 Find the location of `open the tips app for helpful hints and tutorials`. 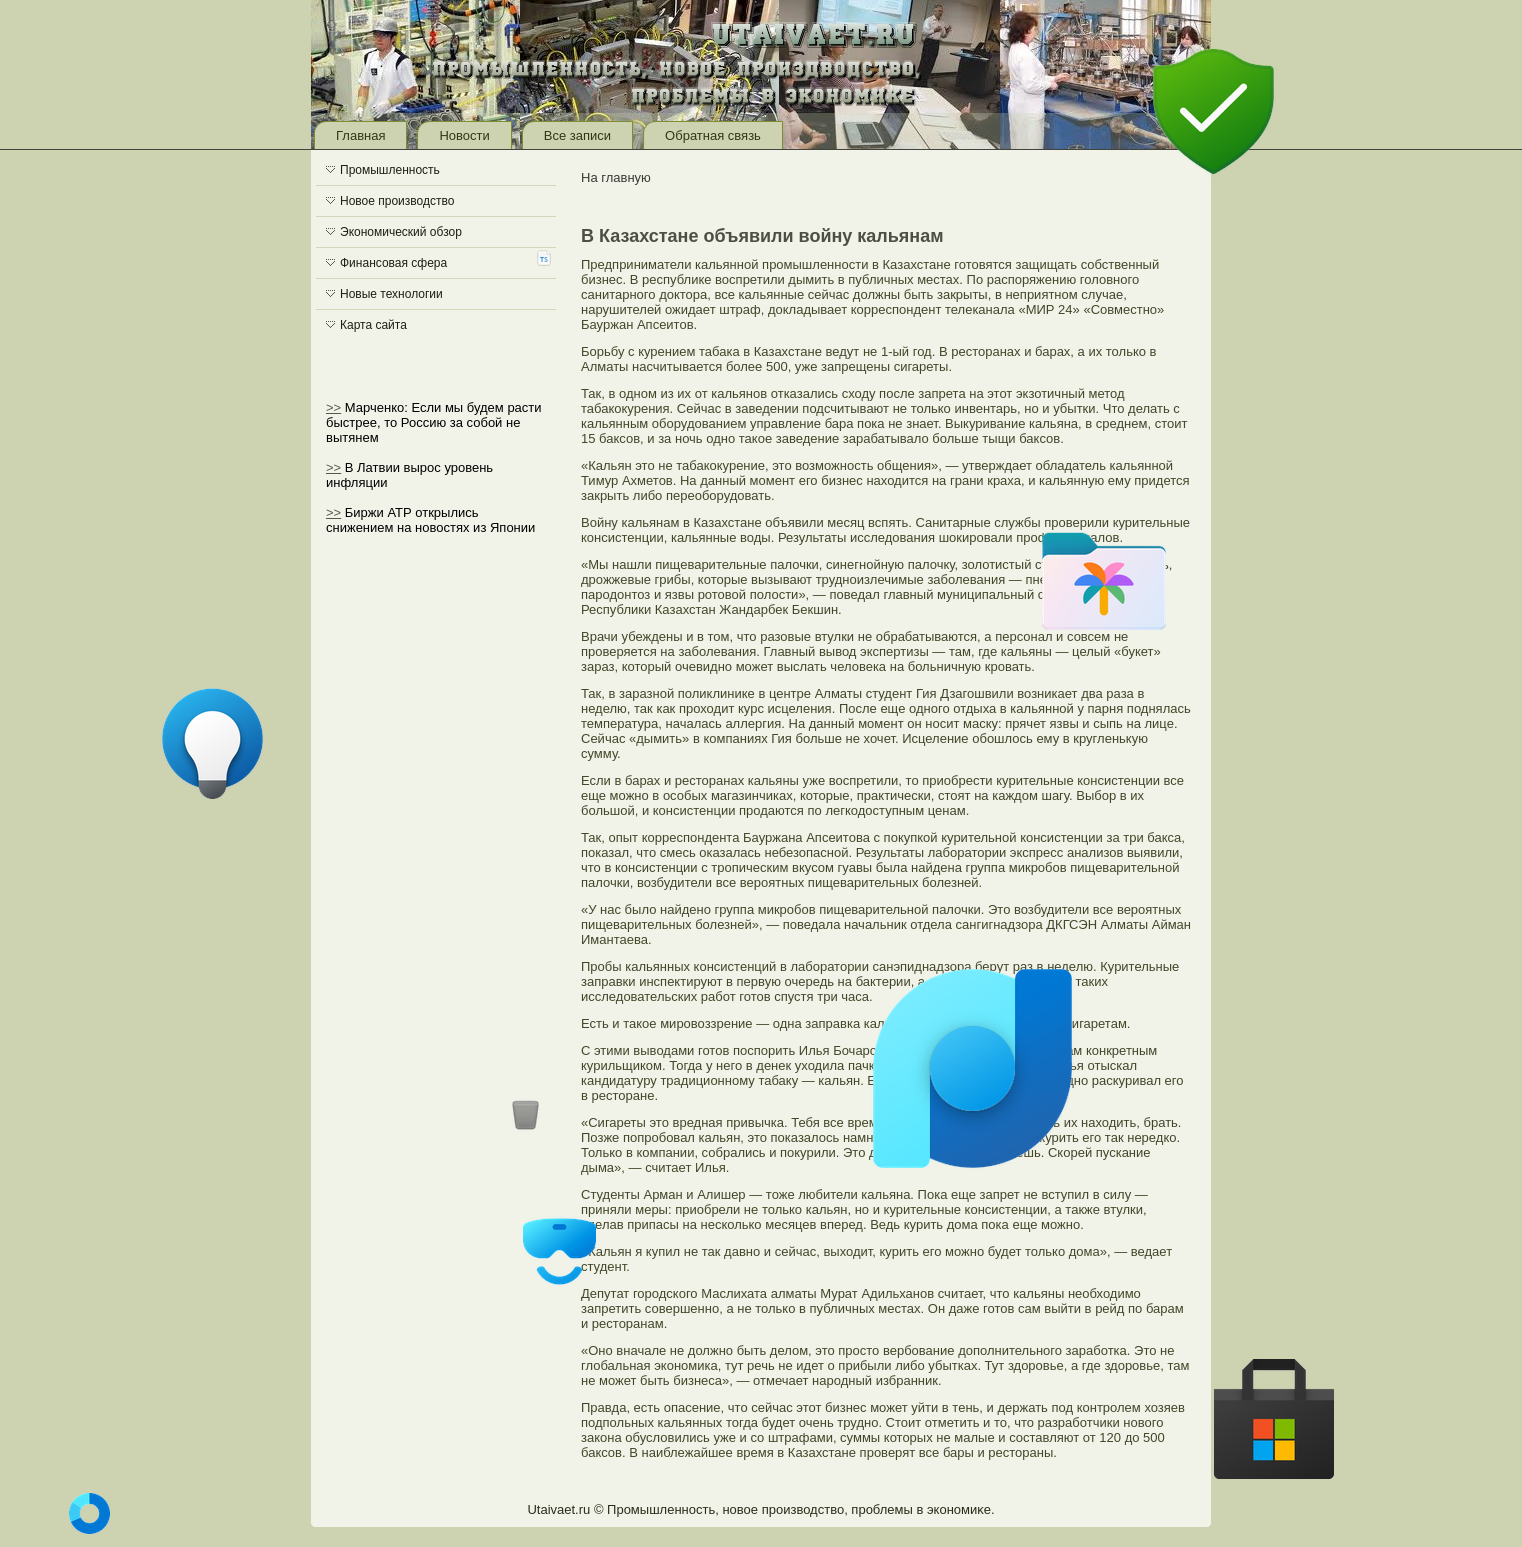

open the tips app for helpful hints and tutorials is located at coordinates (212, 743).